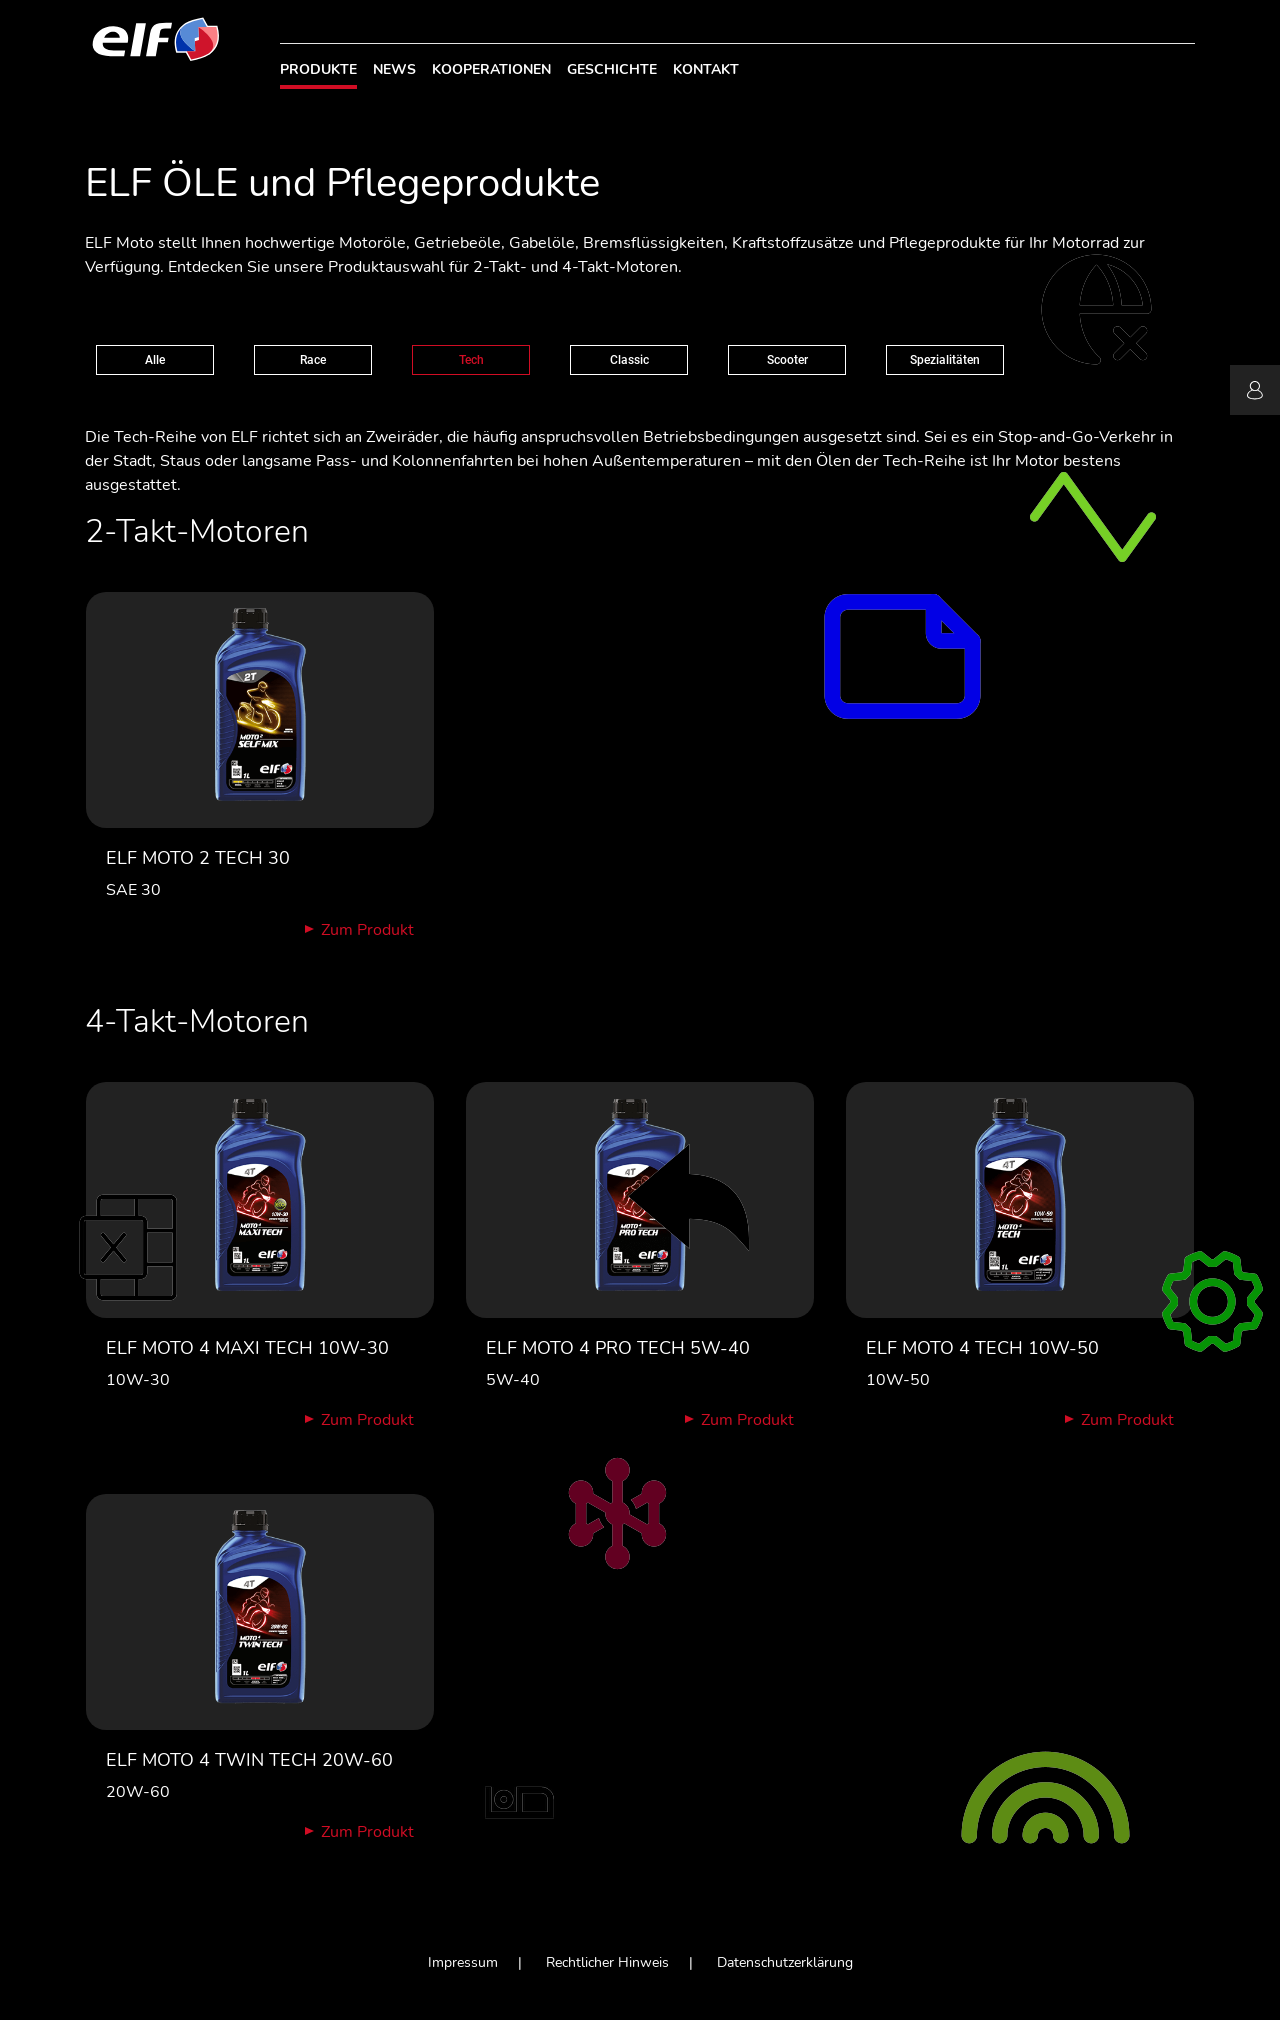 The height and width of the screenshot is (2020, 1280). What do you see at coordinates (1212, 1301) in the screenshot?
I see `open settings` at bounding box center [1212, 1301].